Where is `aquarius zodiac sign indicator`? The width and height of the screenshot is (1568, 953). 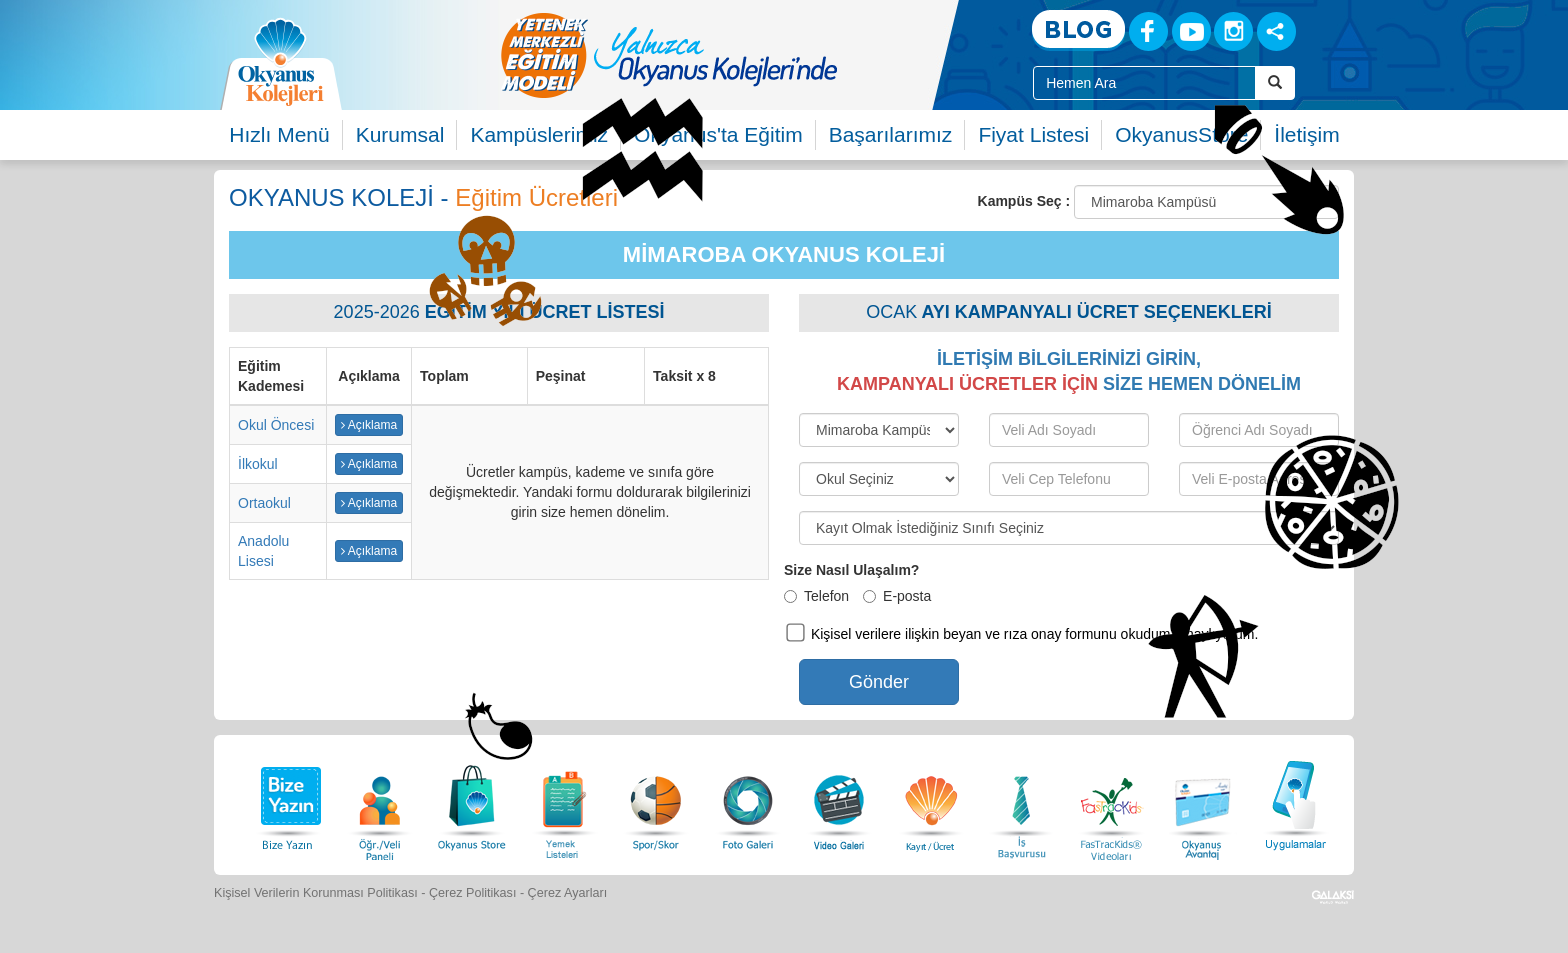
aquarius zodiac sign indicator is located at coordinates (643, 149).